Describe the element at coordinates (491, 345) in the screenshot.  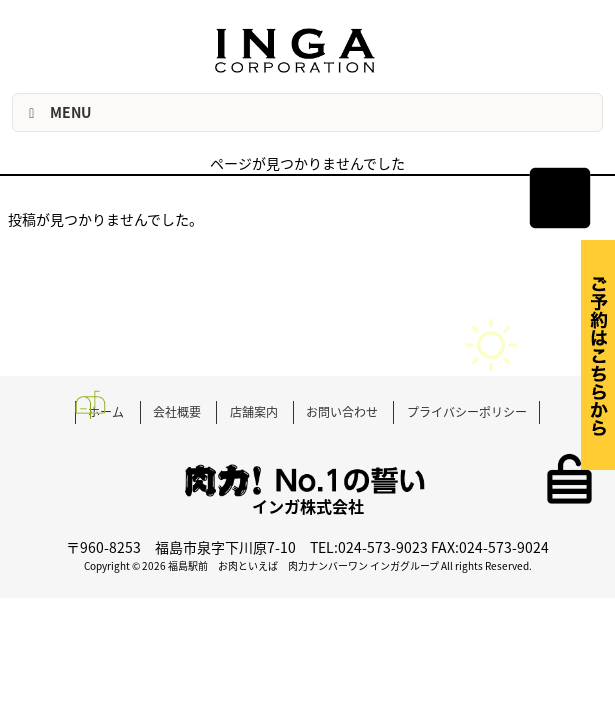
I see `switch to light mode` at that location.